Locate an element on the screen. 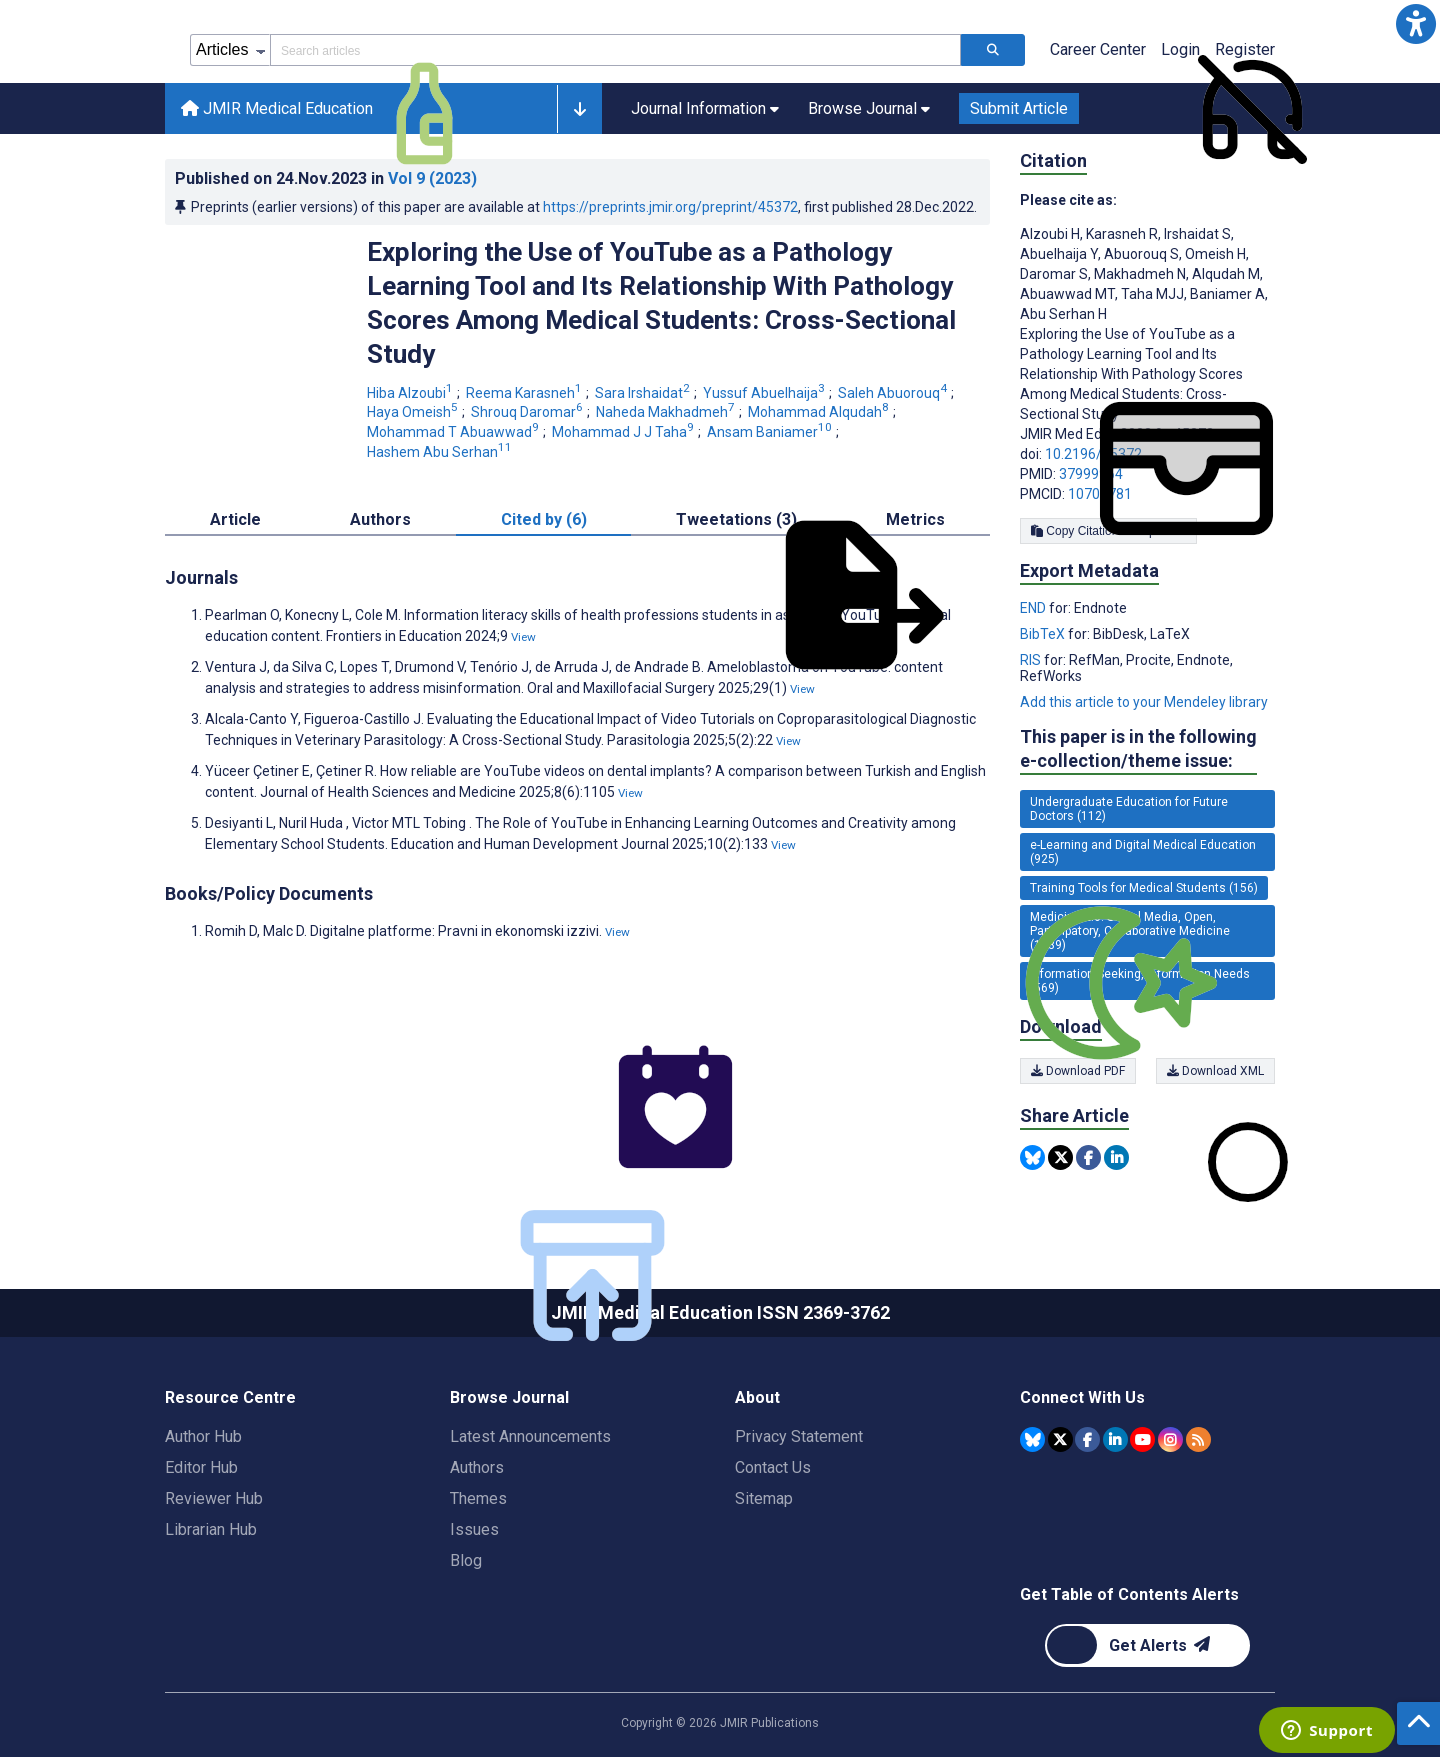 This screenshot has height=1757, width=1440. indicates Islamic religious content or features is located at coordinates (1115, 983).